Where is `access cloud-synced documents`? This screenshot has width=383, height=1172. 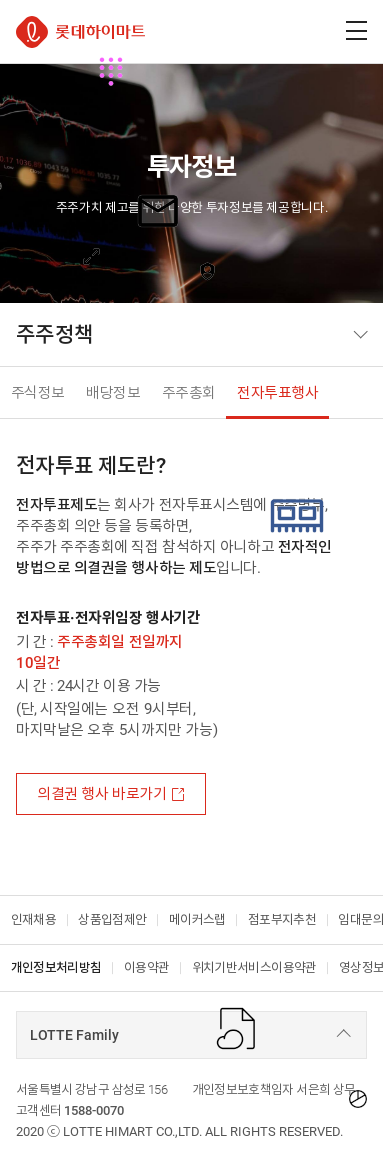
access cloud-synced documents is located at coordinates (237, 1028).